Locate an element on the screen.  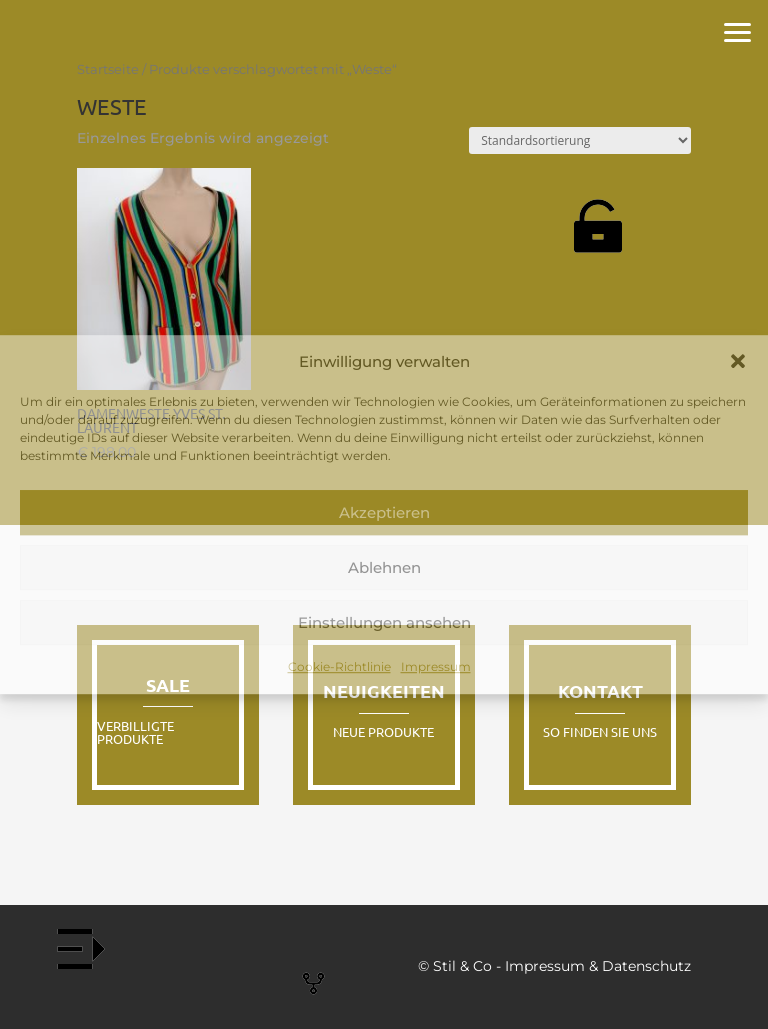
unlock a secured item or account is located at coordinates (598, 226).